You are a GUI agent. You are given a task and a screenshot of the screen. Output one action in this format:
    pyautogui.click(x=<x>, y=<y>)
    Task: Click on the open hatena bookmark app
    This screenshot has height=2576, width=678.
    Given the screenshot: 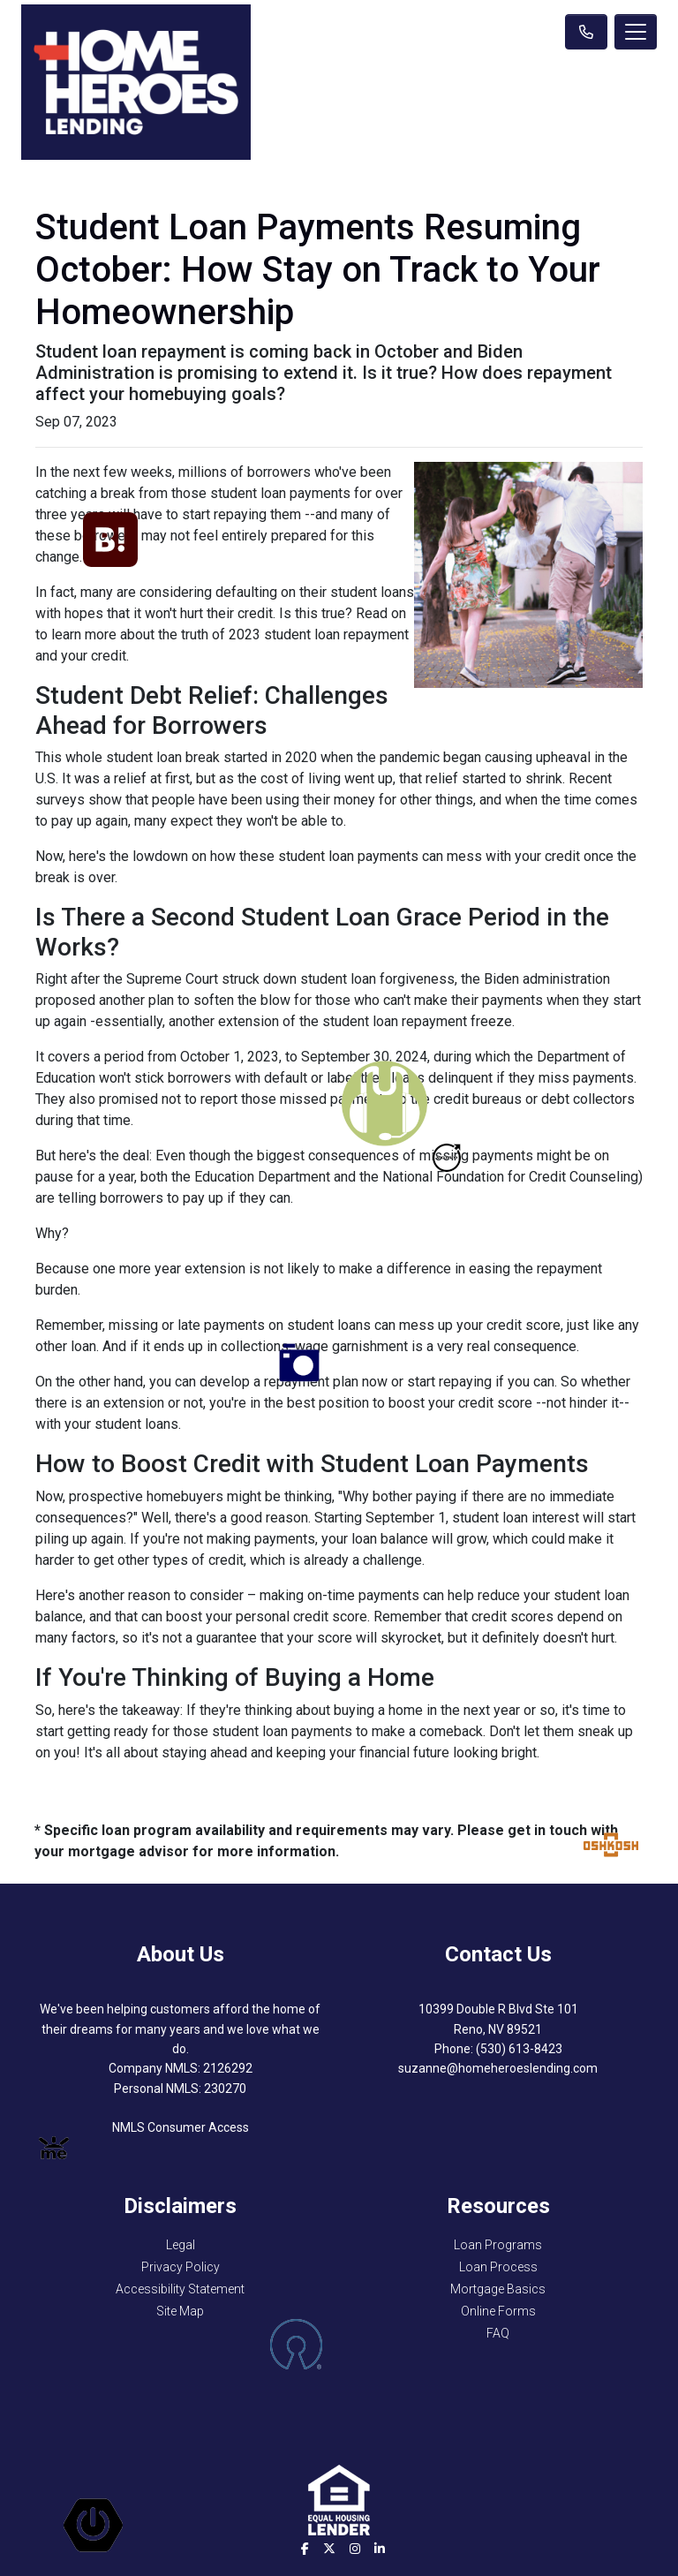 What is the action you would take?
    pyautogui.click(x=110, y=540)
    